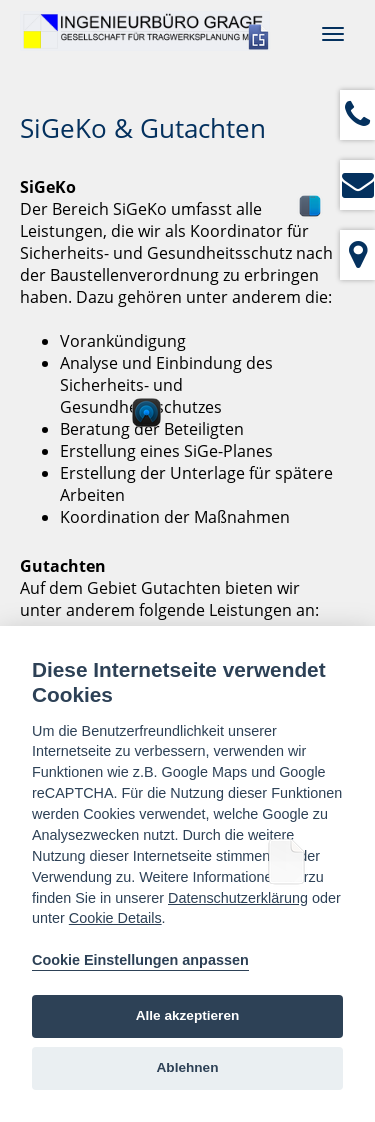 This screenshot has height=1122, width=375. What do you see at coordinates (146, 412) in the screenshot?
I see `open airdrop to share files wirelessly` at bounding box center [146, 412].